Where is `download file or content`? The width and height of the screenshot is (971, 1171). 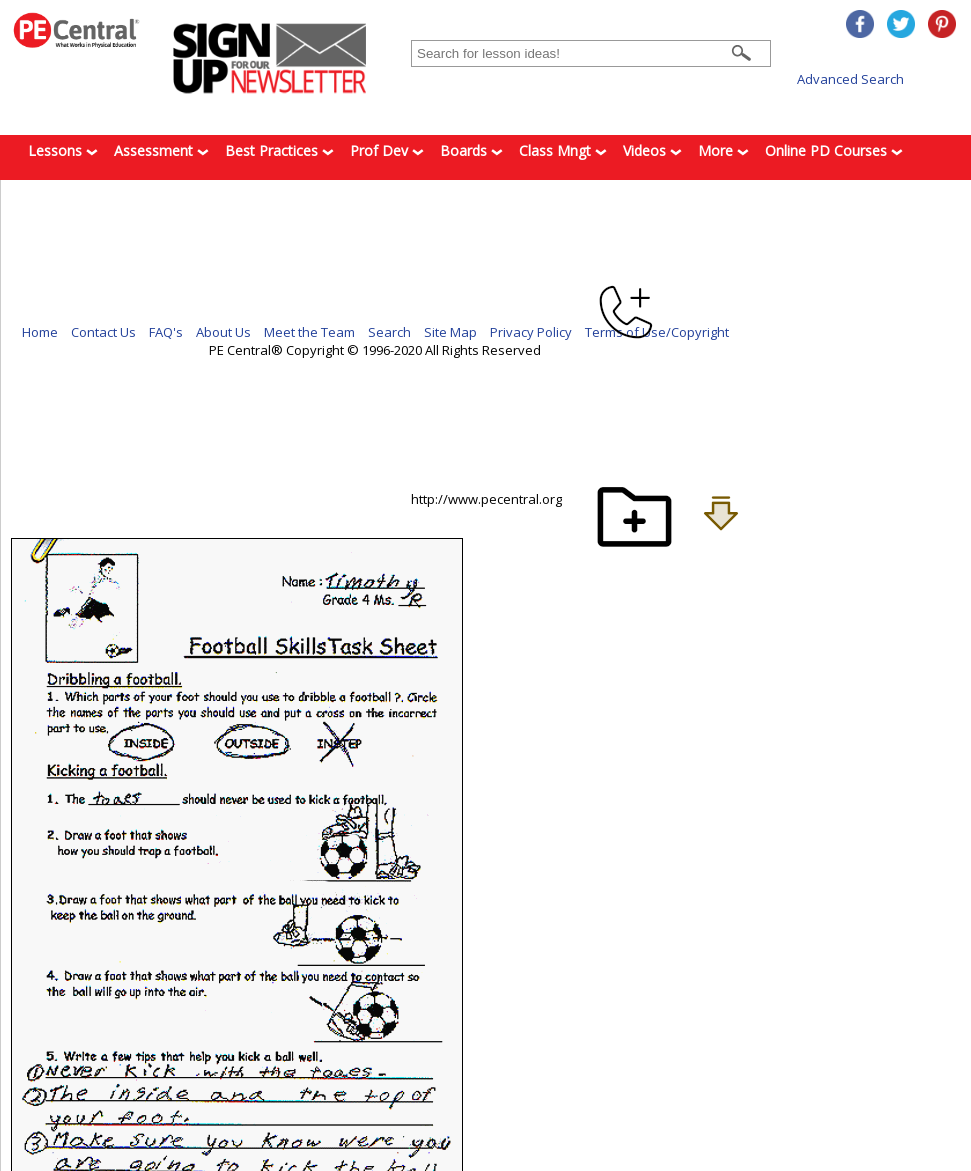 download file or content is located at coordinates (721, 512).